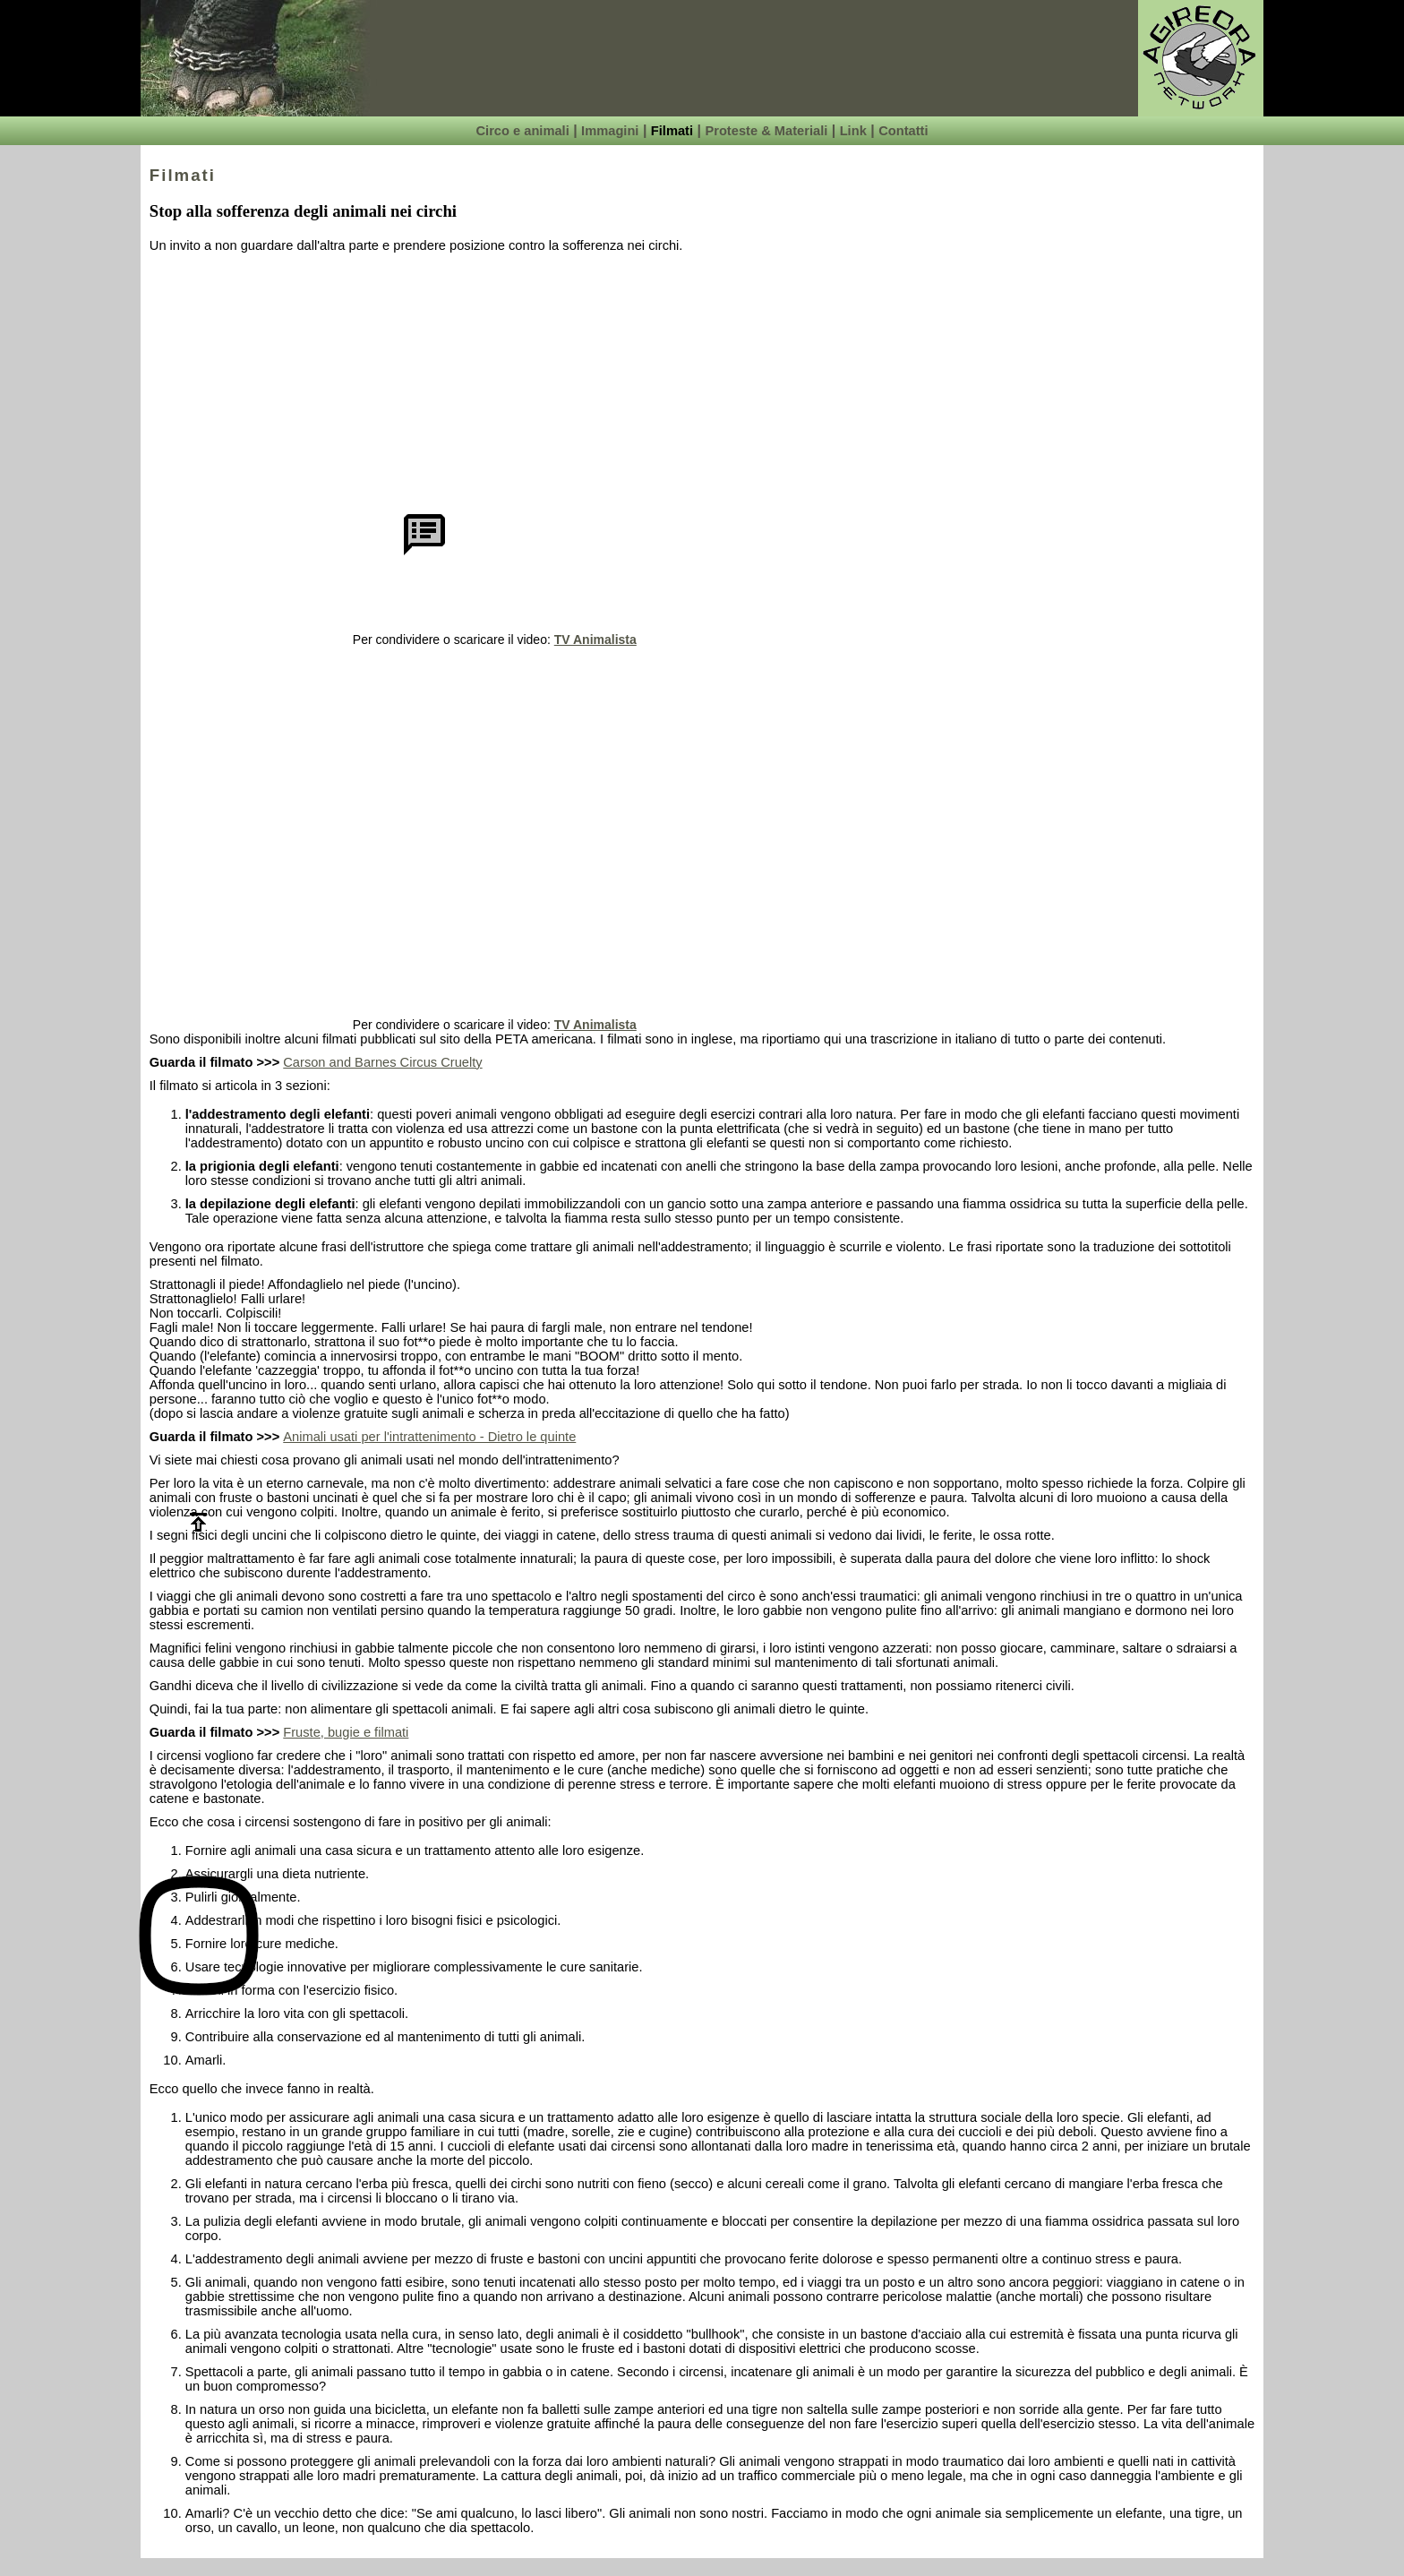 Image resolution: width=1404 pixels, height=2576 pixels. Describe the element at coordinates (199, 1936) in the screenshot. I see `placeholder shape for app icons or thumbnails` at that location.